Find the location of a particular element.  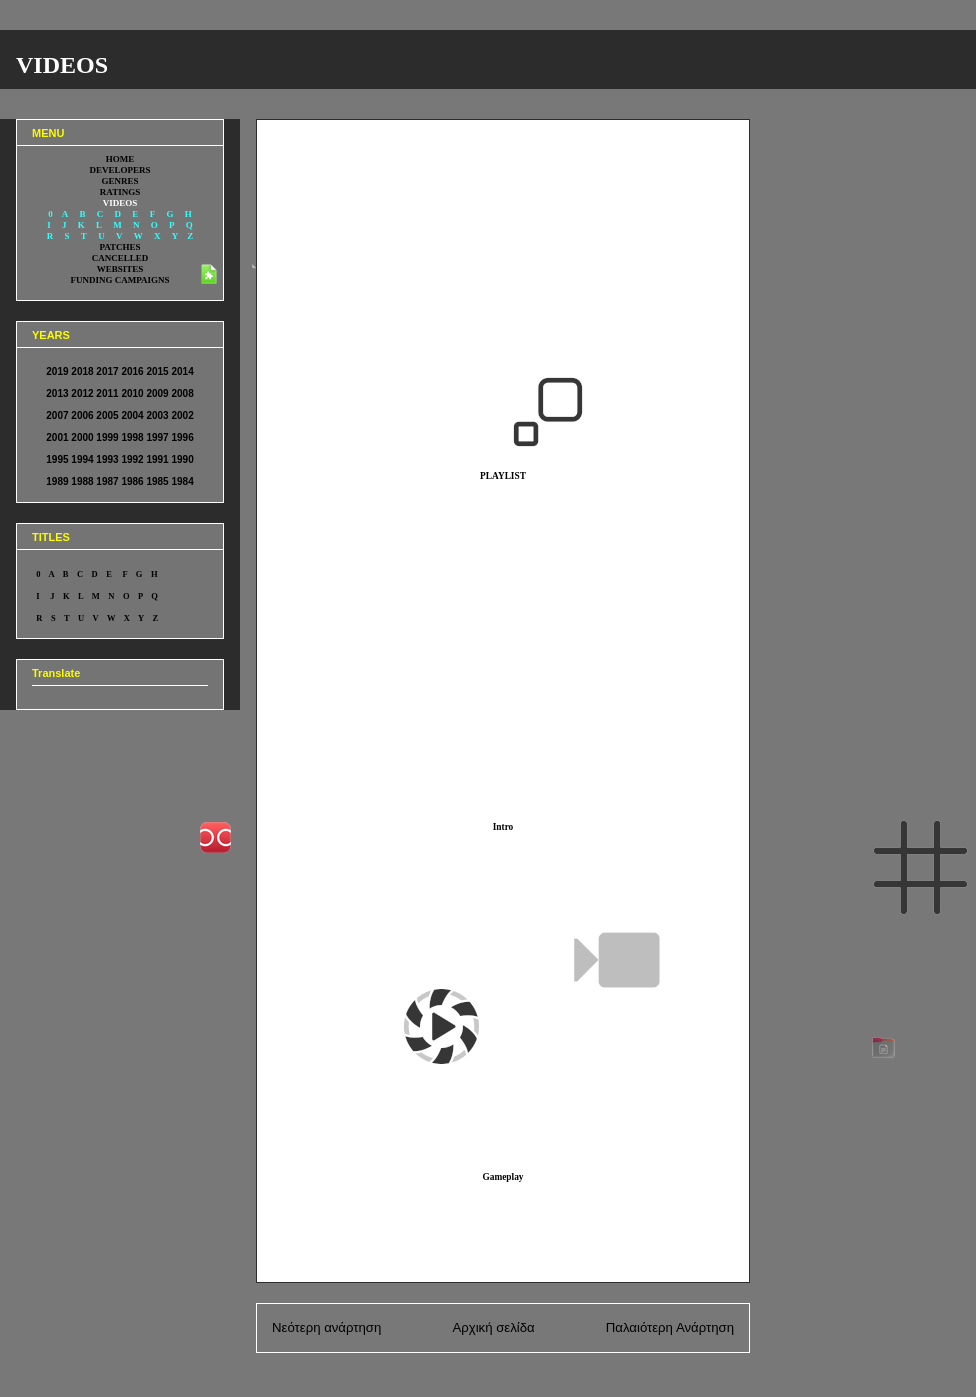

open Double Commander file manager is located at coordinates (215, 837).